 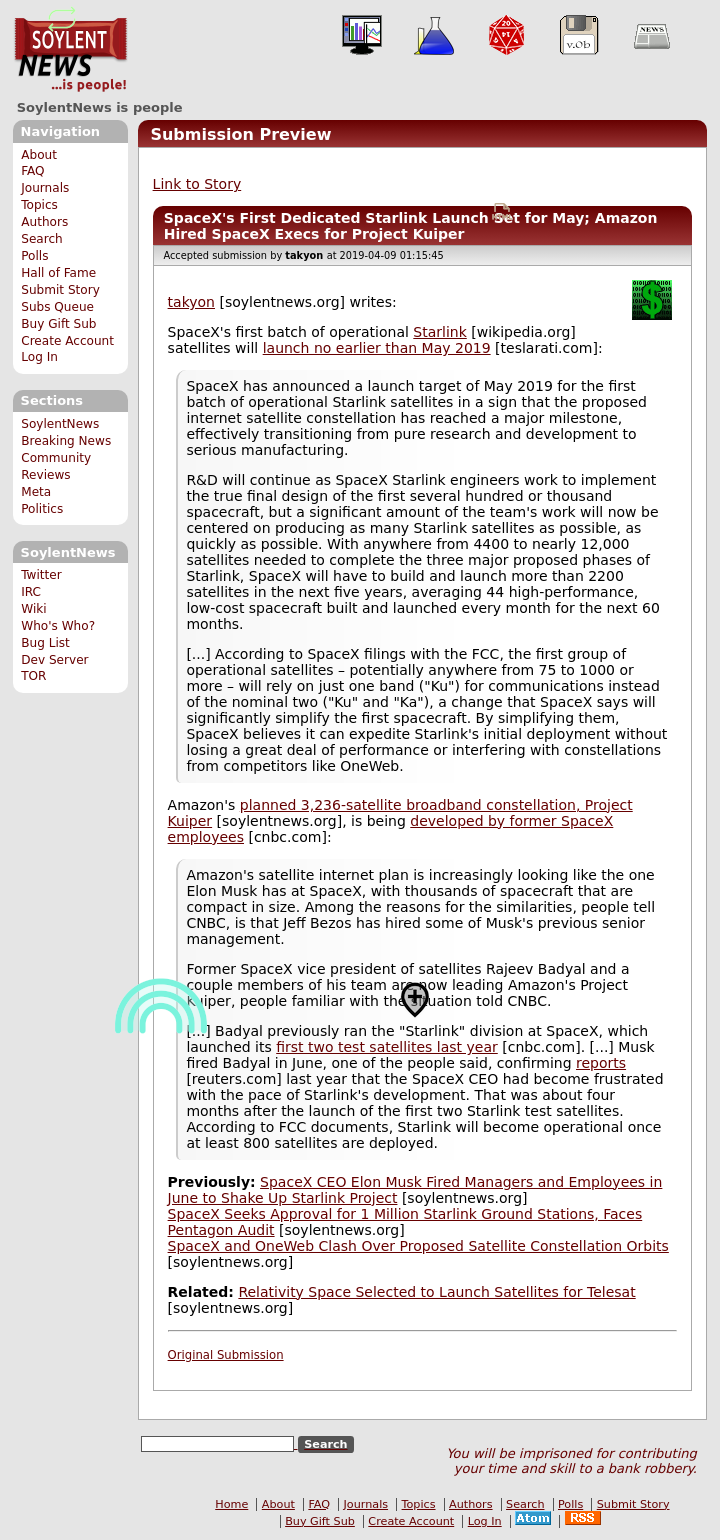 I want to click on indicates pride or lgbtq+ content, so click(x=161, y=1009).